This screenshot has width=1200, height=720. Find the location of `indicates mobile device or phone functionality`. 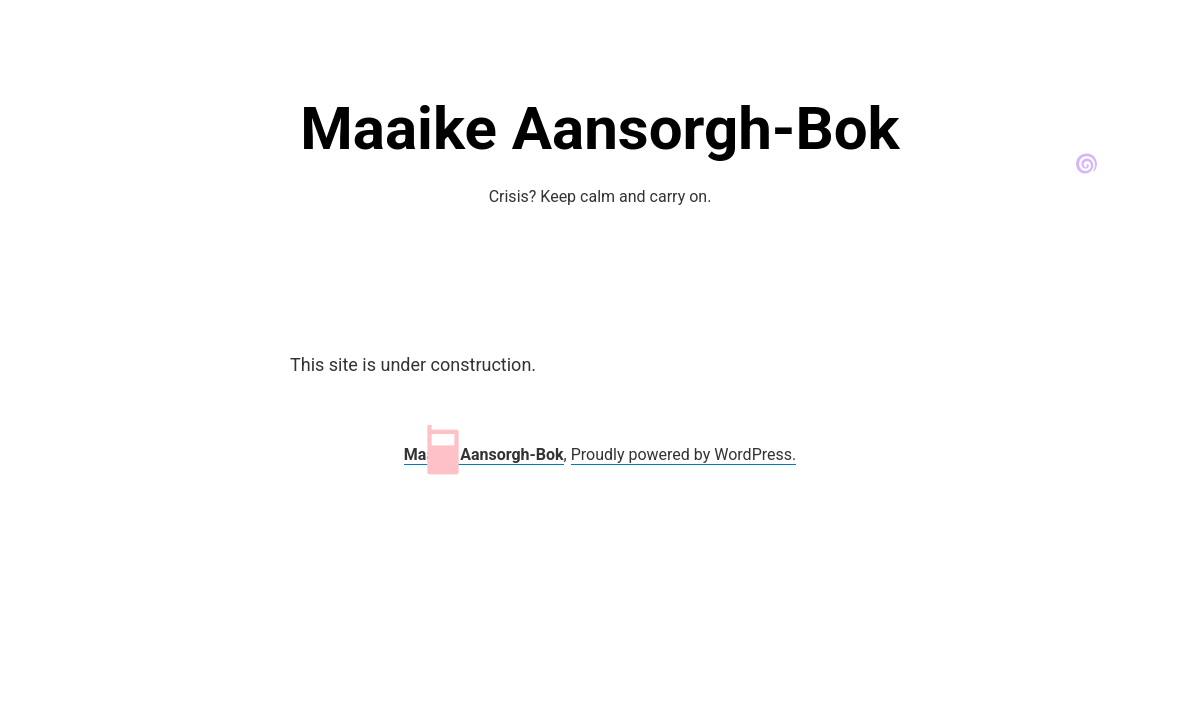

indicates mobile device or phone functionality is located at coordinates (443, 452).